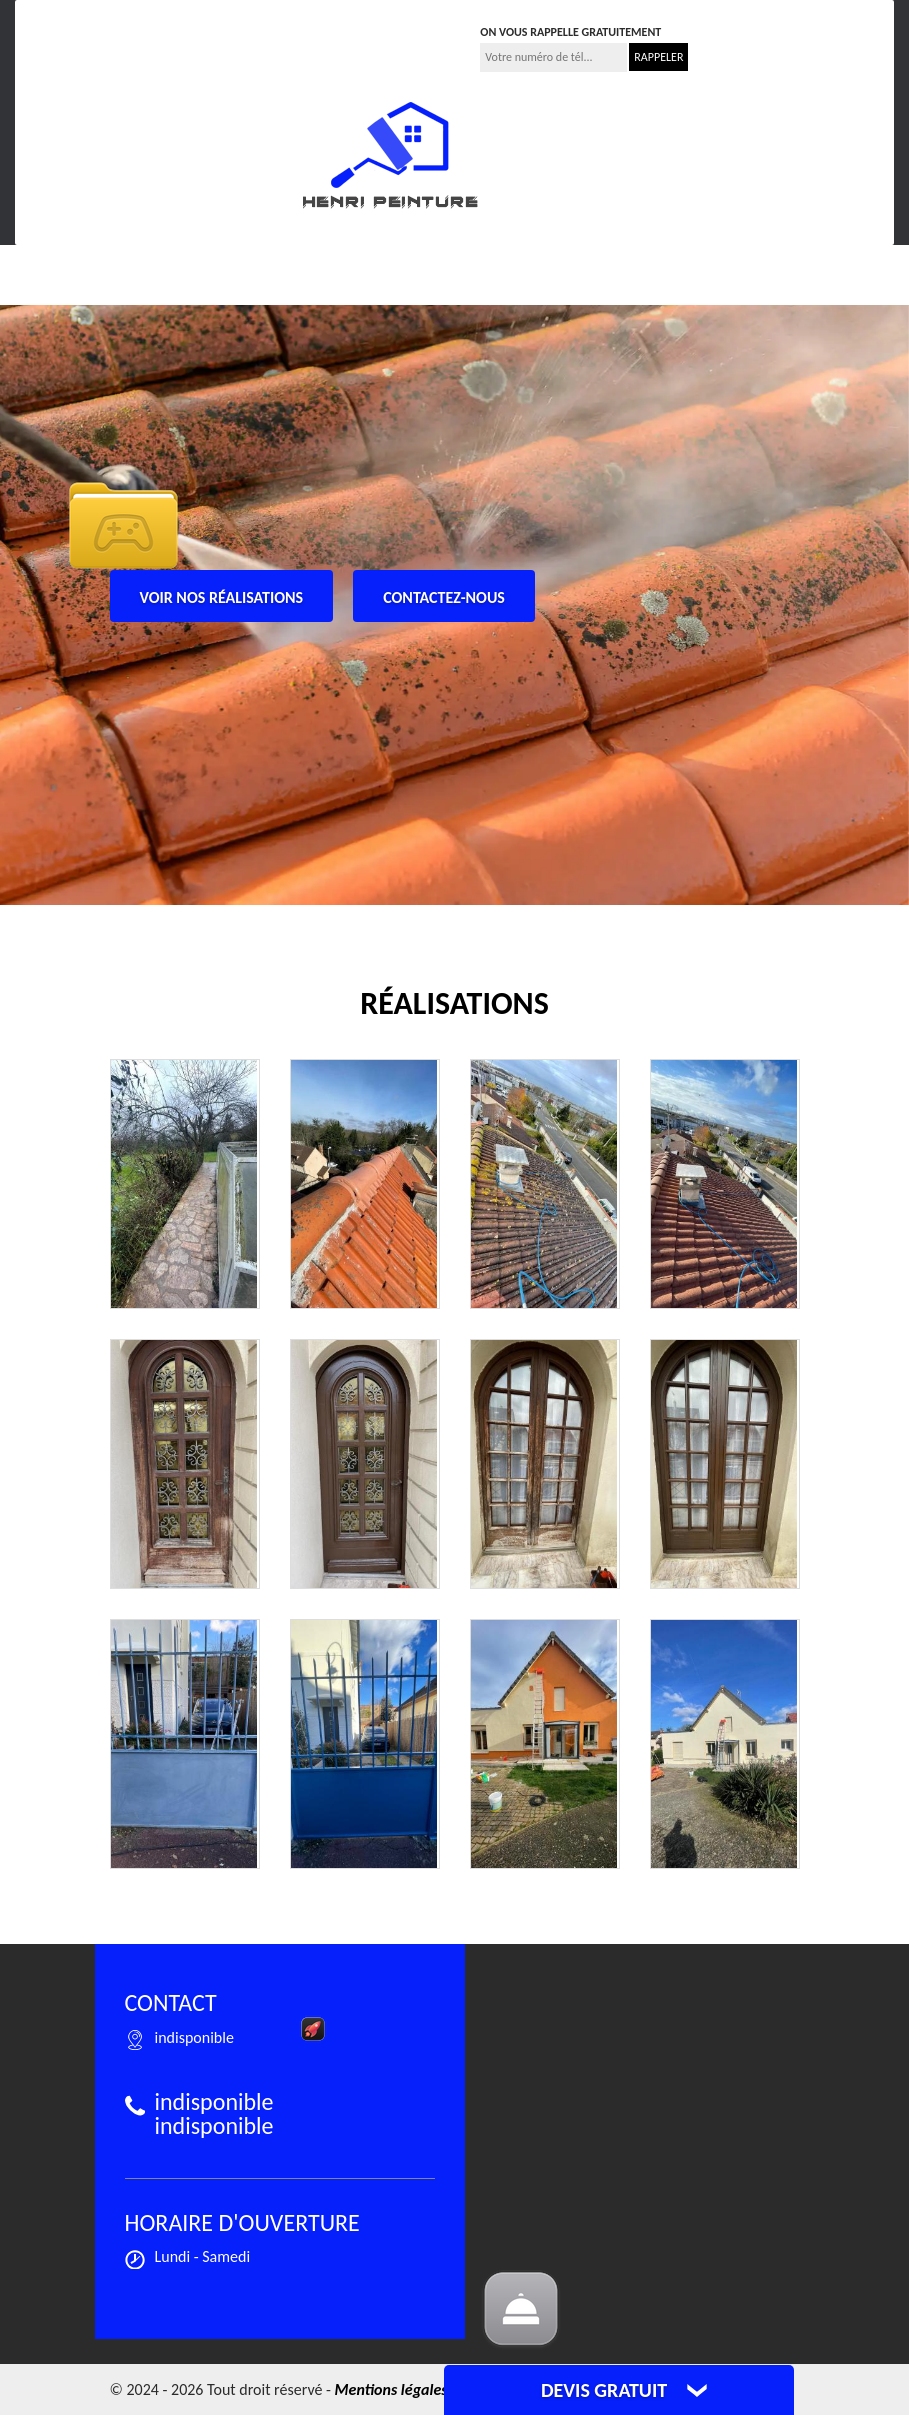 This screenshot has width=909, height=2415. What do you see at coordinates (123, 525) in the screenshot?
I see `open your games folder` at bounding box center [123, 525].